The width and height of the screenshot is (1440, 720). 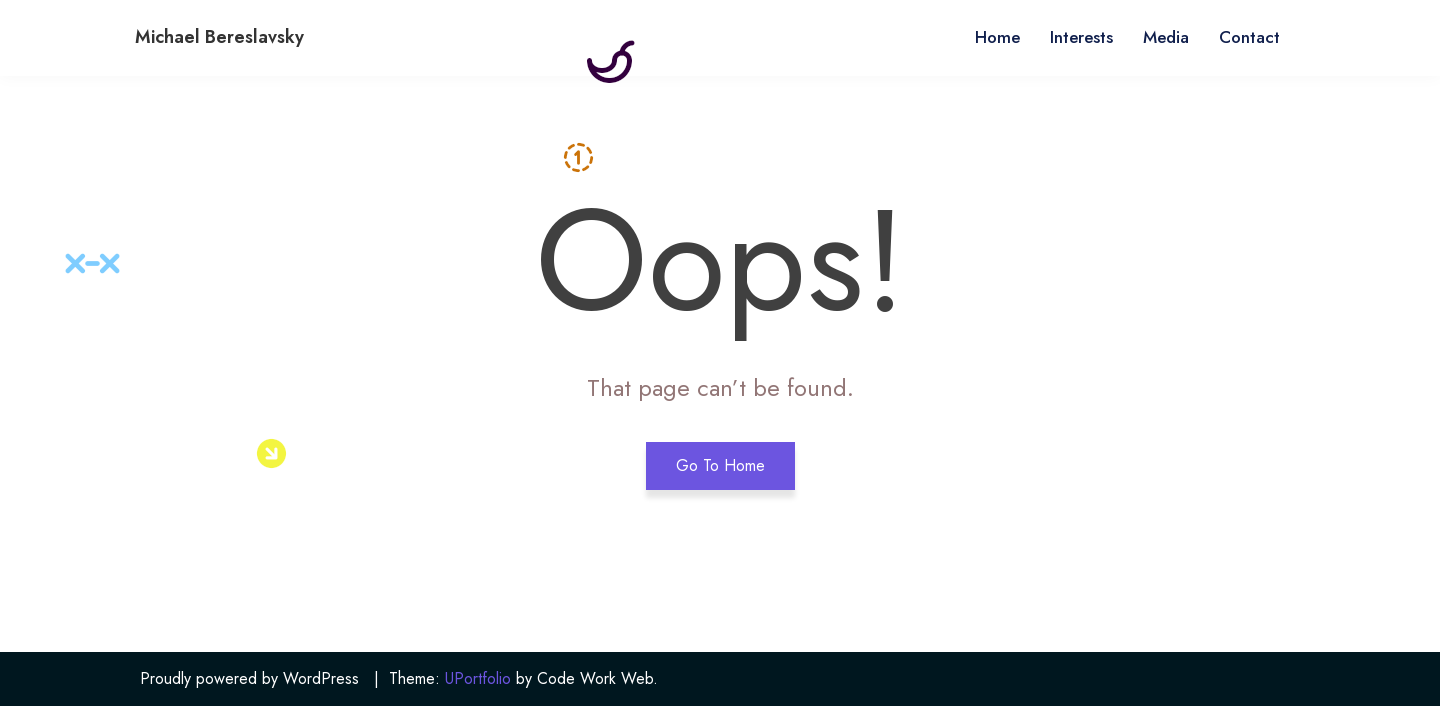 I want to click on indicates step one in a multi-step process, so click(x=578, y=157).